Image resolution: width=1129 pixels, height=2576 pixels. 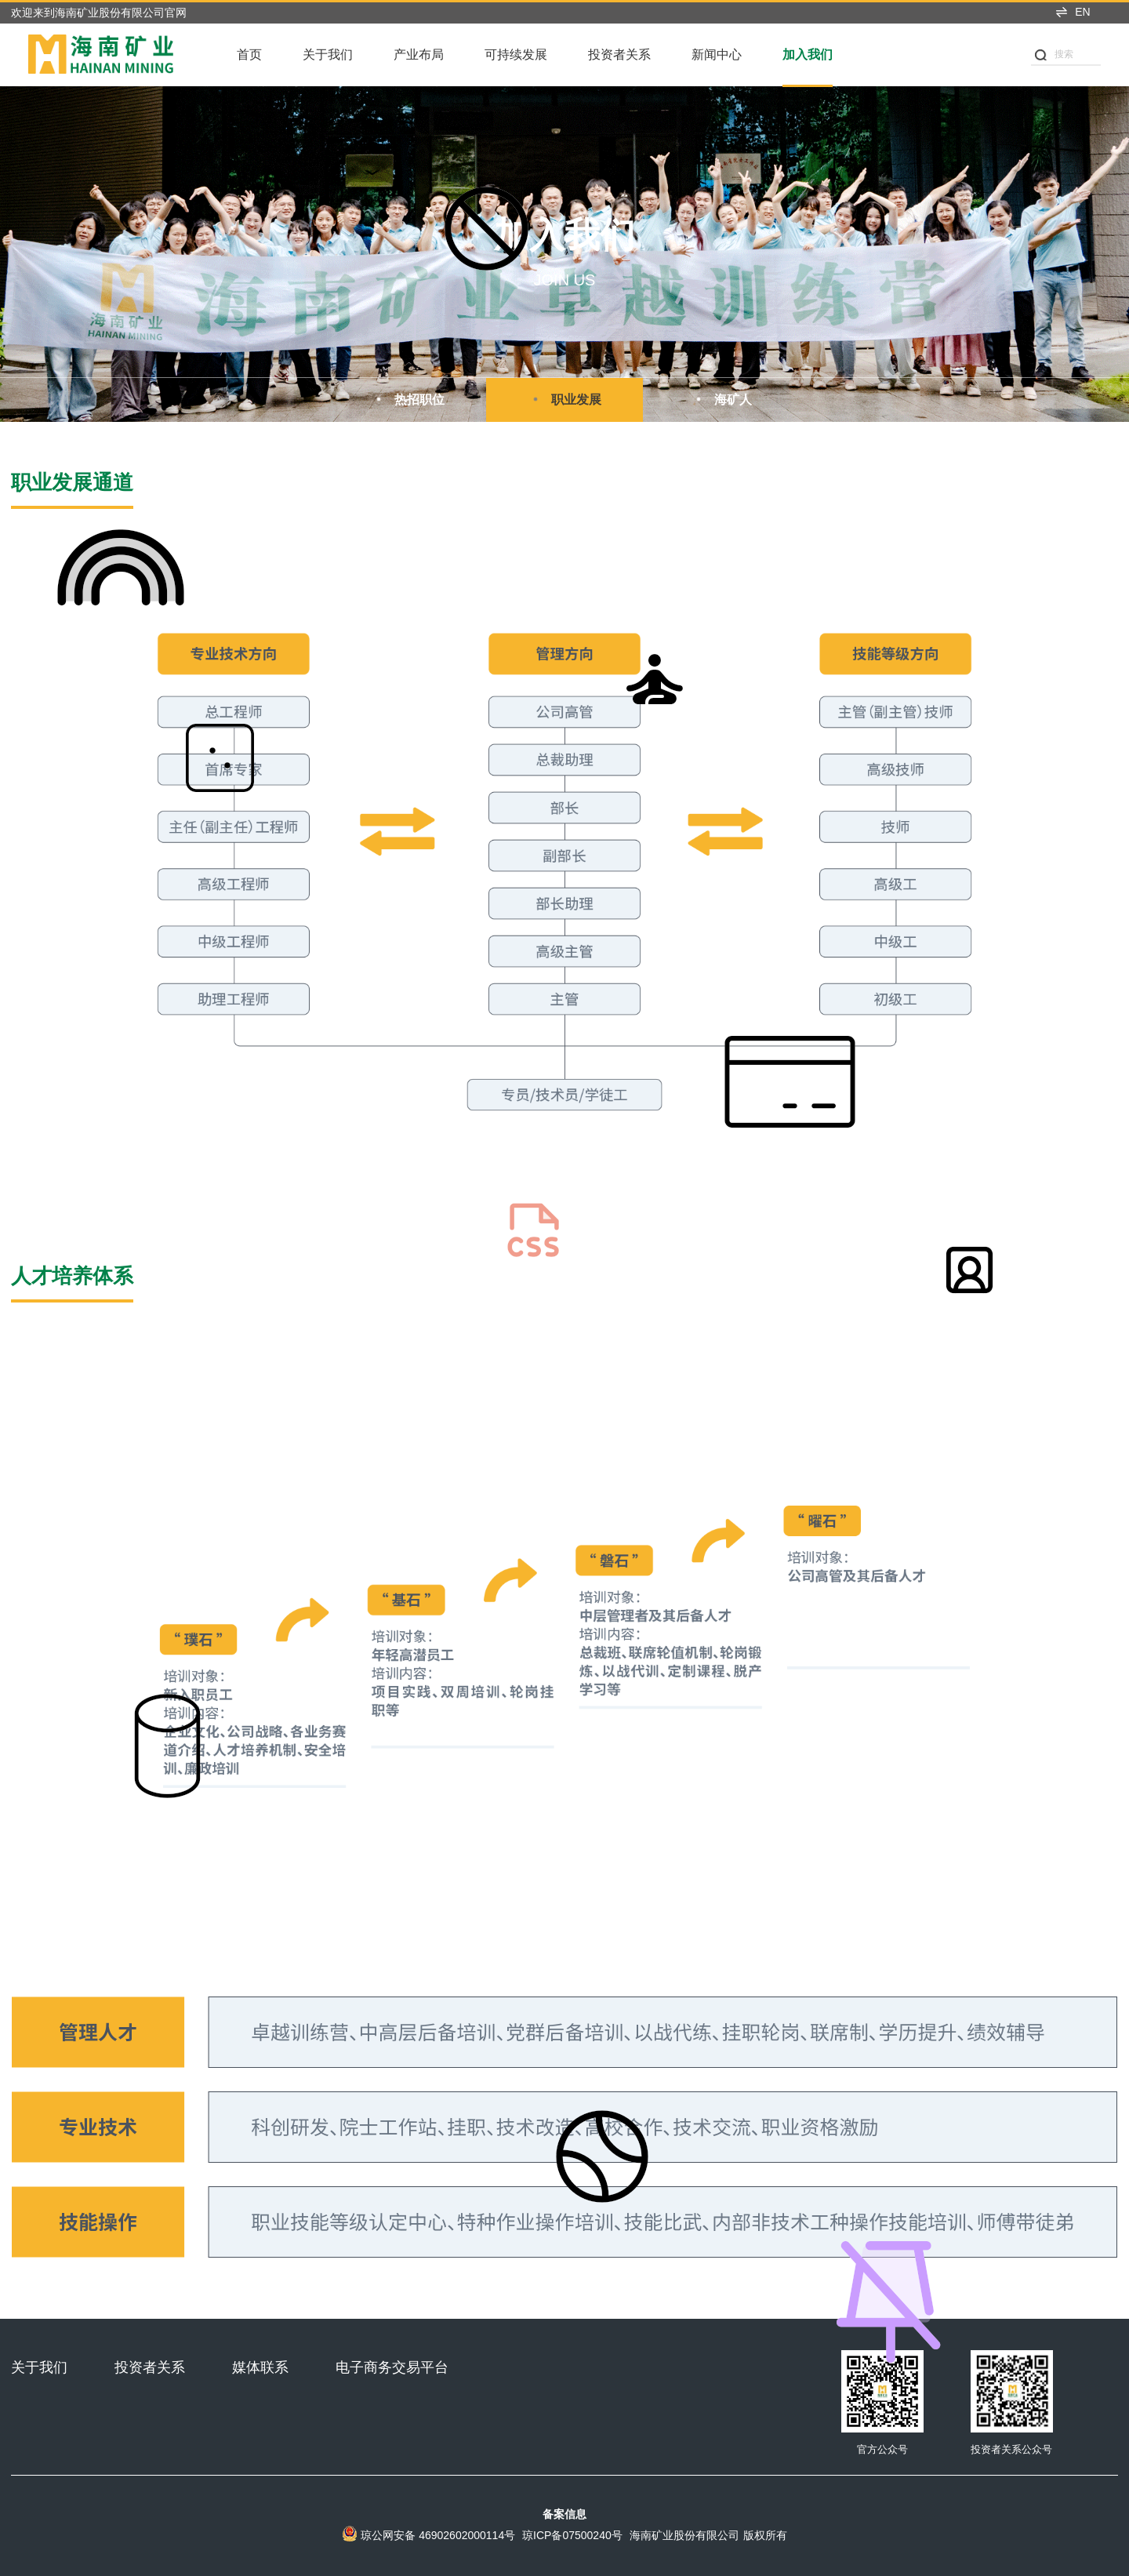 I want to click on view user profile, so click(x=969, y=1270).